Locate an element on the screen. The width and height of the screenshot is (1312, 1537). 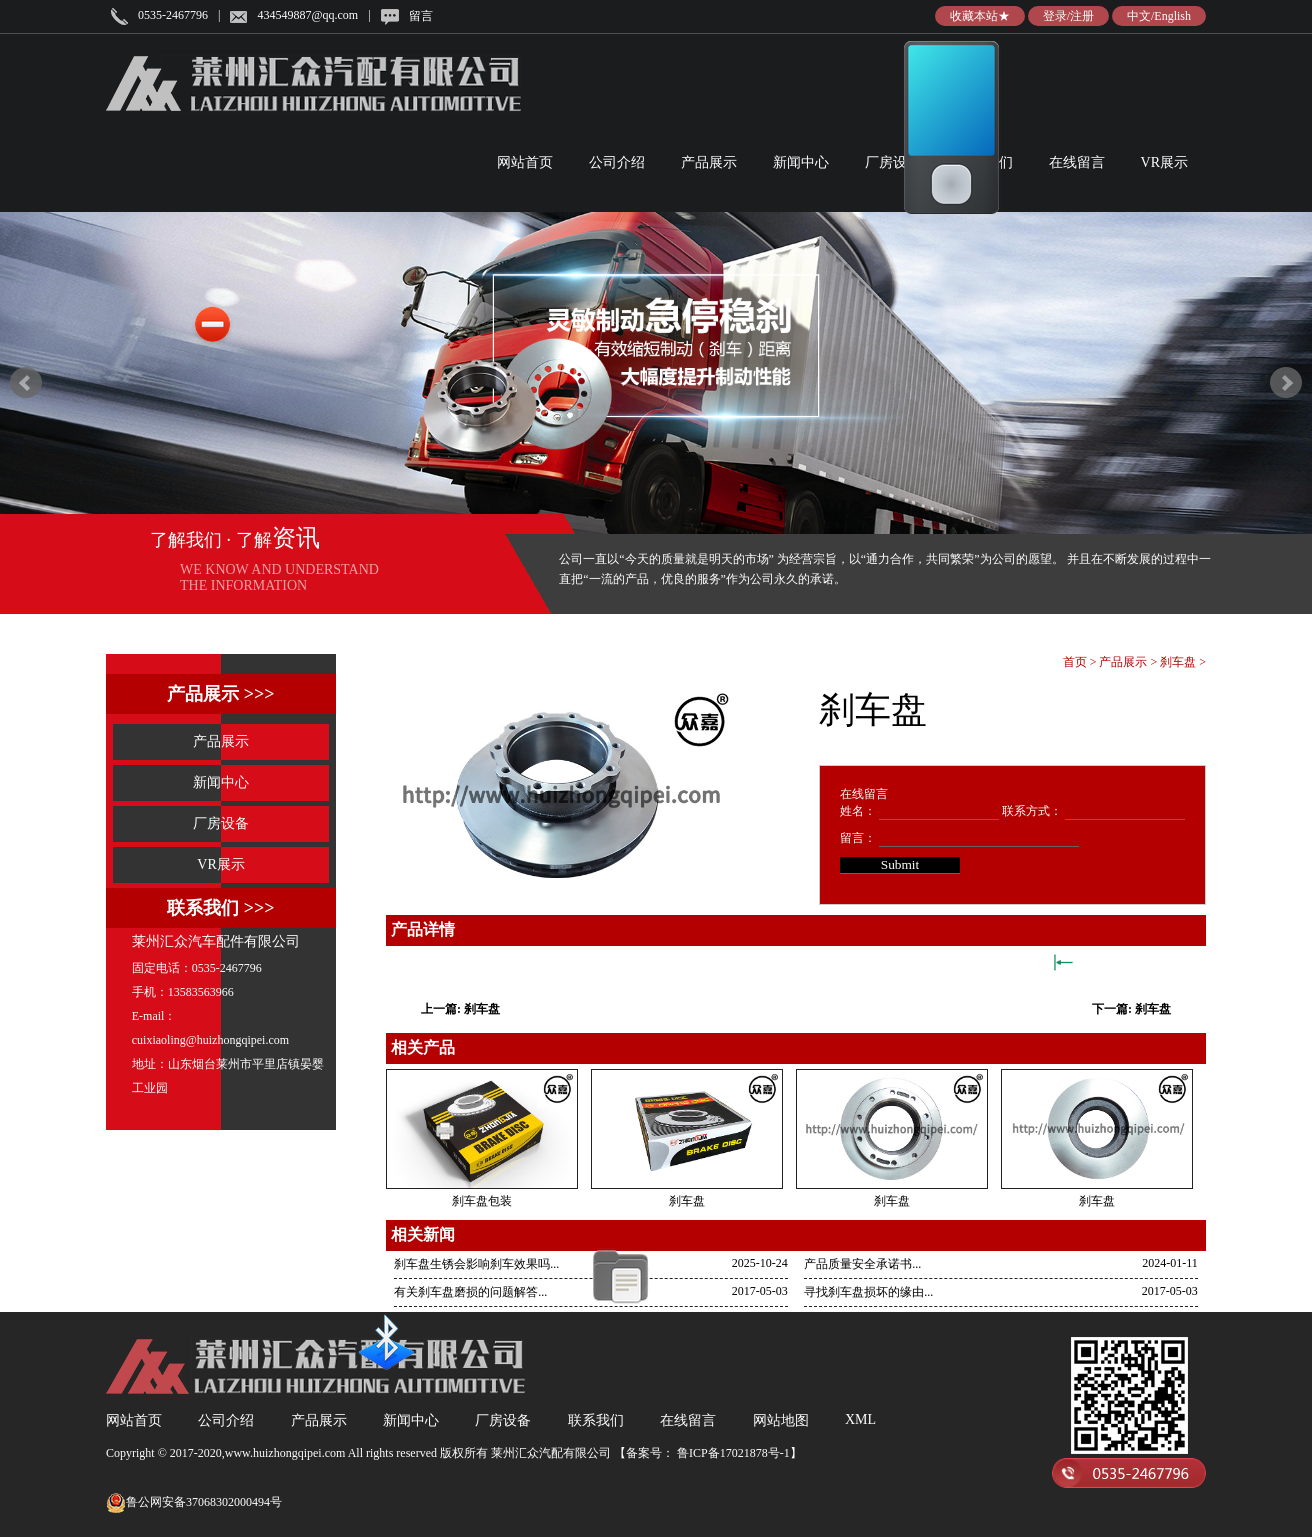
indicates a private or restricted folder is located at coordinates (142, 270).